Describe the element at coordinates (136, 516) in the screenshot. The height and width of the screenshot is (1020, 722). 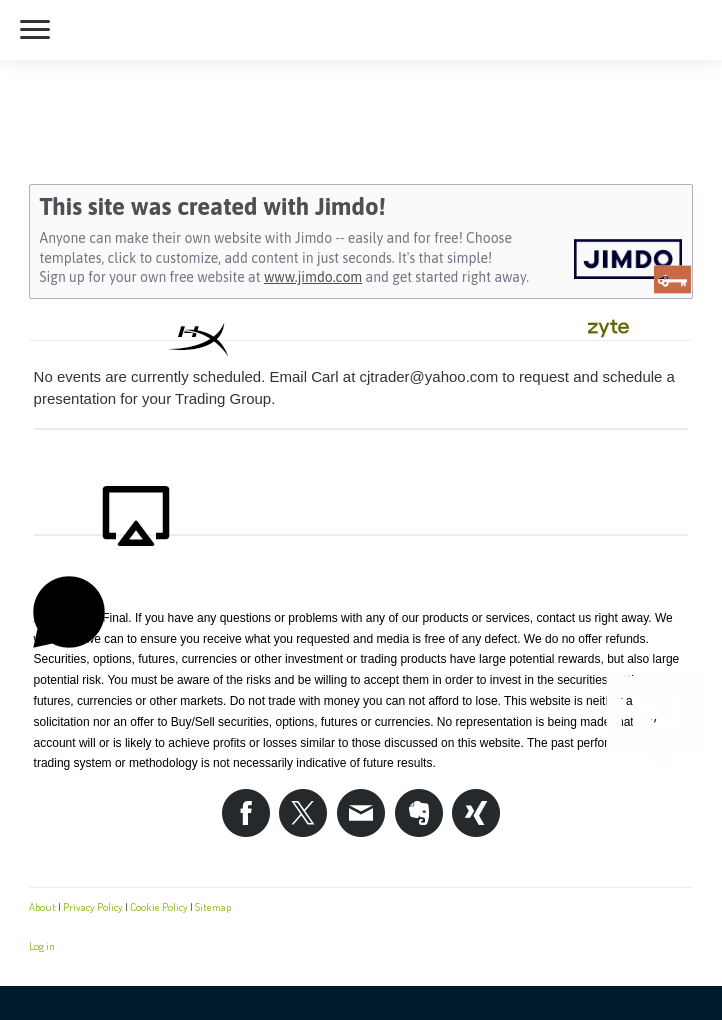
I see `stream content to an external display via airplay` at that location.